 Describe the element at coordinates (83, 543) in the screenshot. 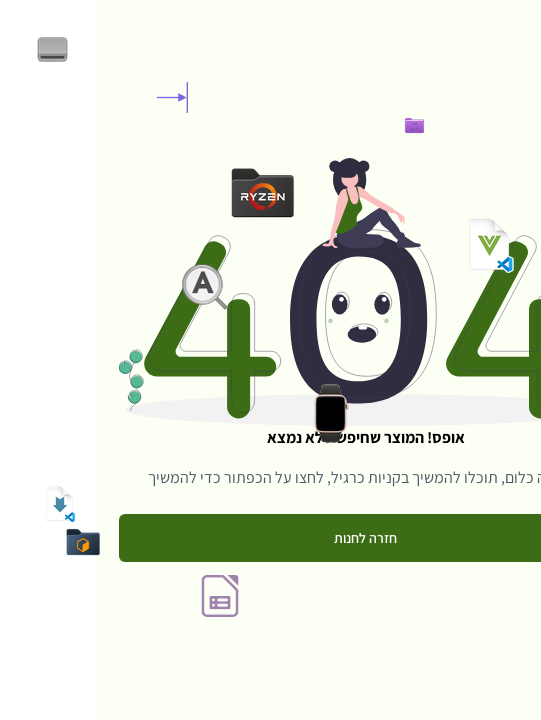

I see `open amazon thinkbox project files` at that location.